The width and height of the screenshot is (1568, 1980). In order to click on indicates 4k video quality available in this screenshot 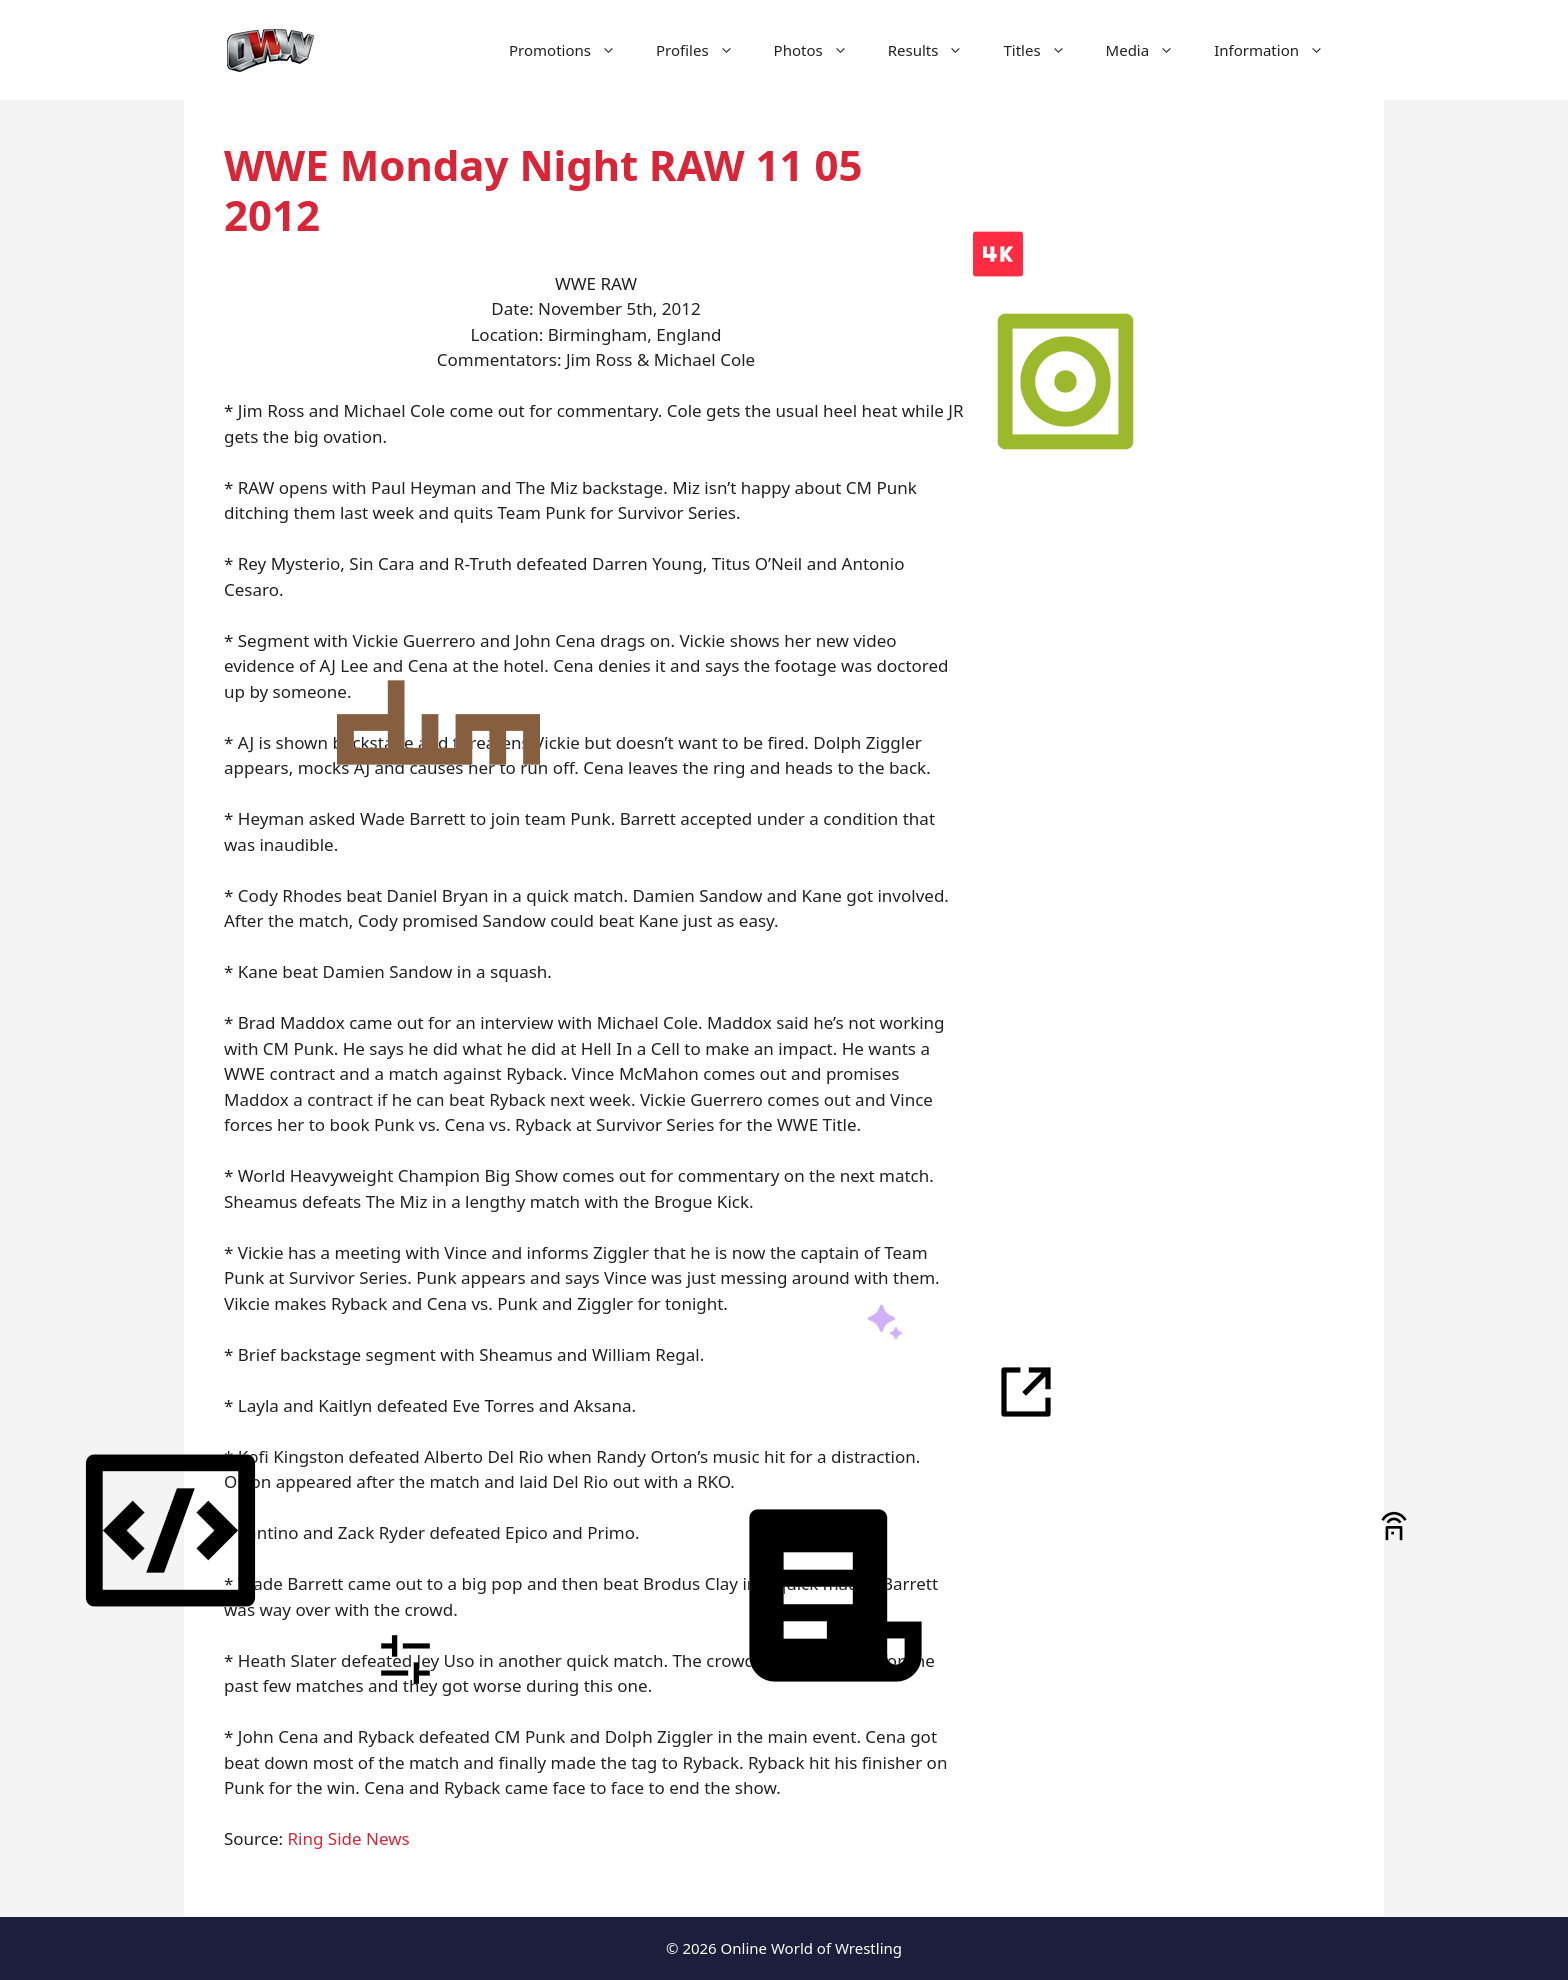, I will do `click(998, 254)`.